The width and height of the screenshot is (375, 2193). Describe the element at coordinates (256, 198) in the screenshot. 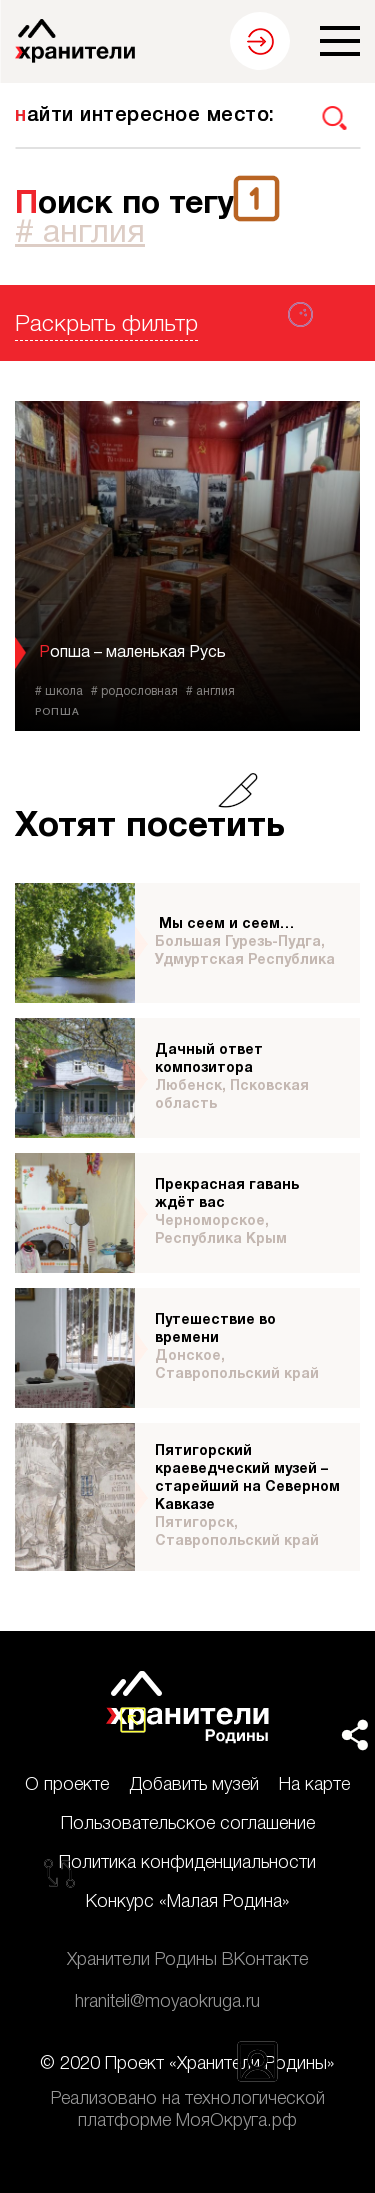

I see `indicates first step in a sequence` at that location.